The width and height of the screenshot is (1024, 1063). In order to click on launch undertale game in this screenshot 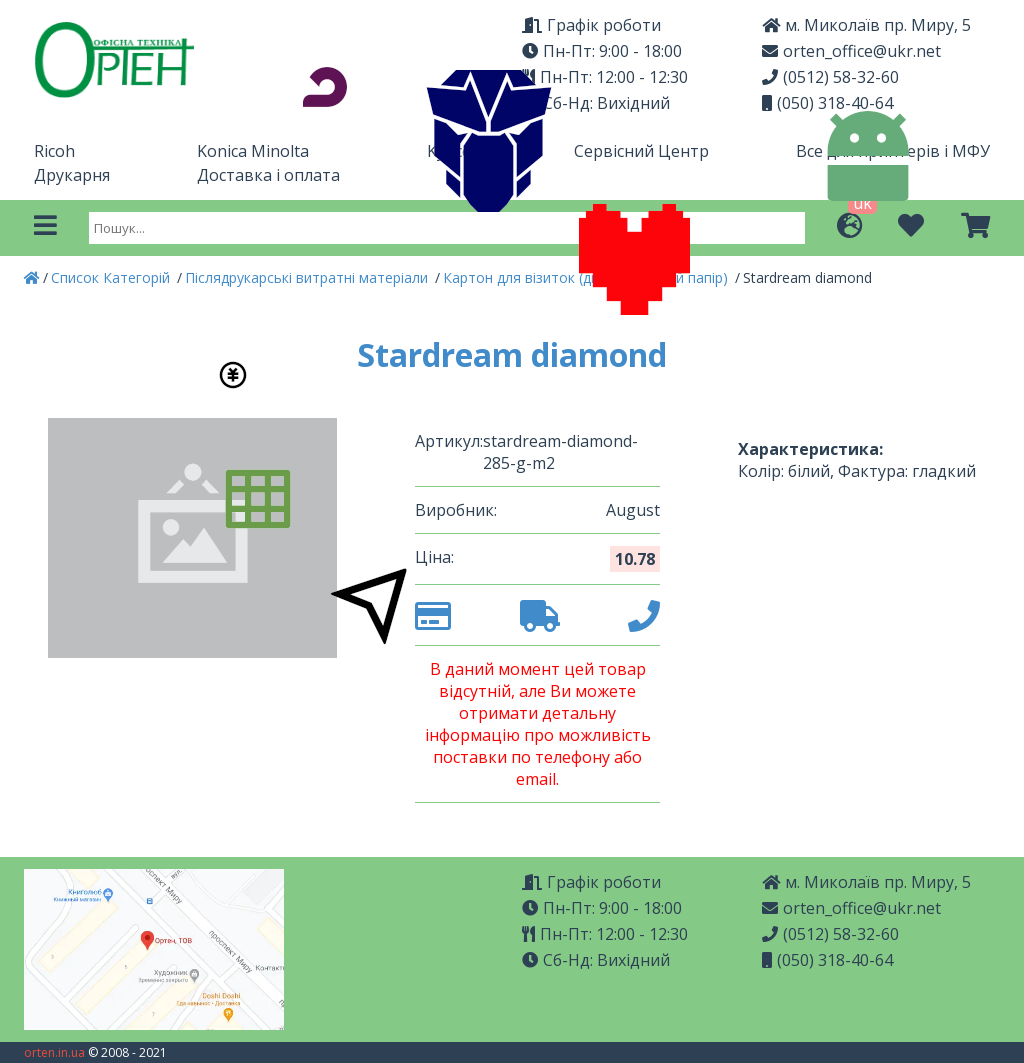, I will do `click(634, 259)`.